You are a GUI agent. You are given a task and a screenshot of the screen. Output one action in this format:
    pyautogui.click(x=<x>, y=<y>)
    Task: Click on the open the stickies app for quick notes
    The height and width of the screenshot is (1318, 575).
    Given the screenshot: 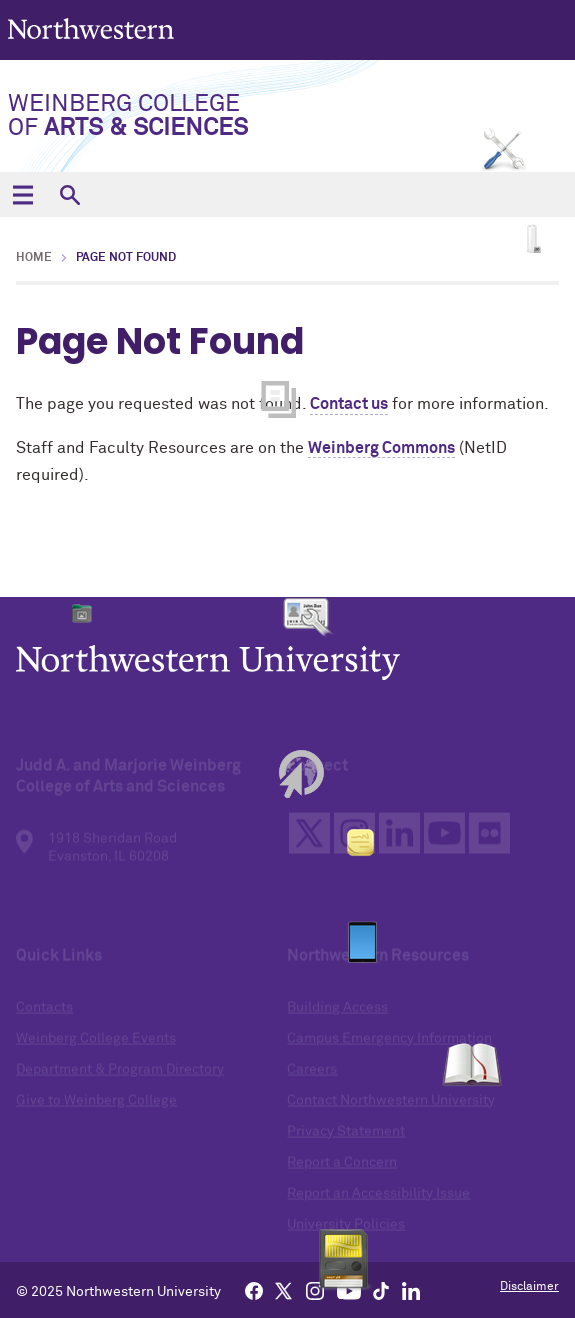 What is the action you would take?
    pyautogui.click(x=360, y=842)
    